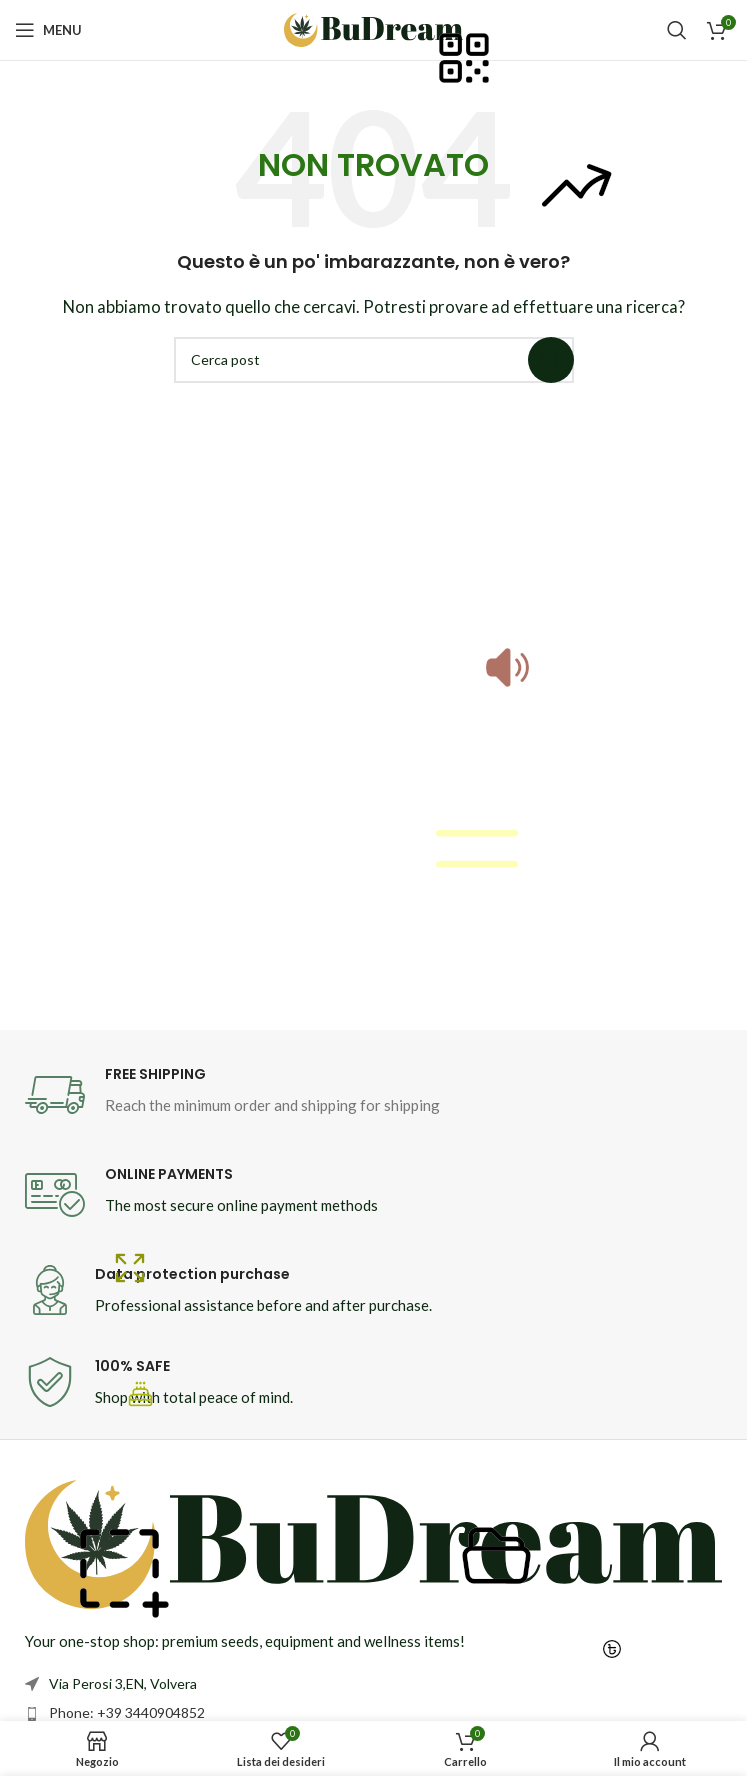 The height and width of the screenshot is (1776, 747). What do you see at coordinates (612, 1649) in the screenshot?
I see `view amount in bangladeshi taka` at bounding box center [612, 1649].